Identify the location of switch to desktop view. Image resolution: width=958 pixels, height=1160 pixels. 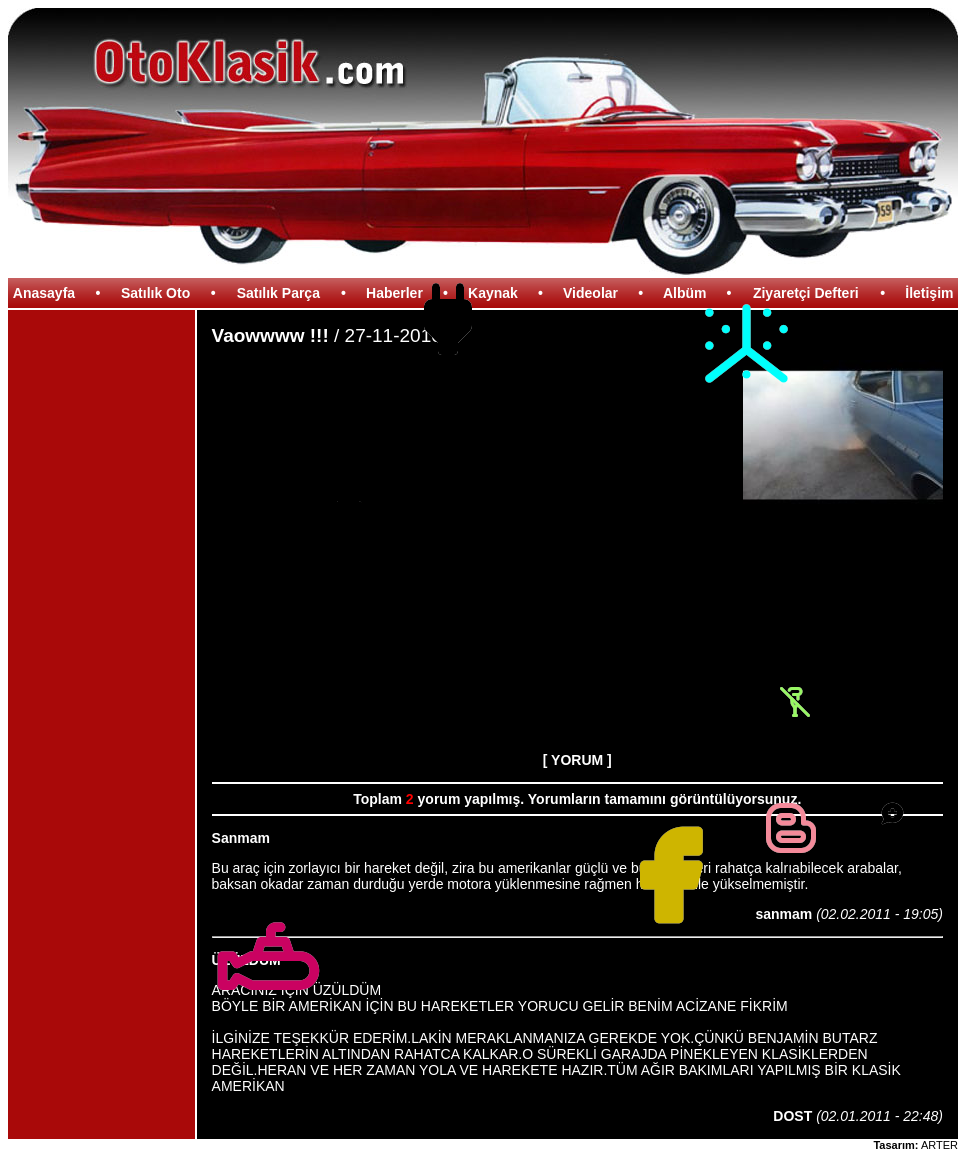
(349, 513).